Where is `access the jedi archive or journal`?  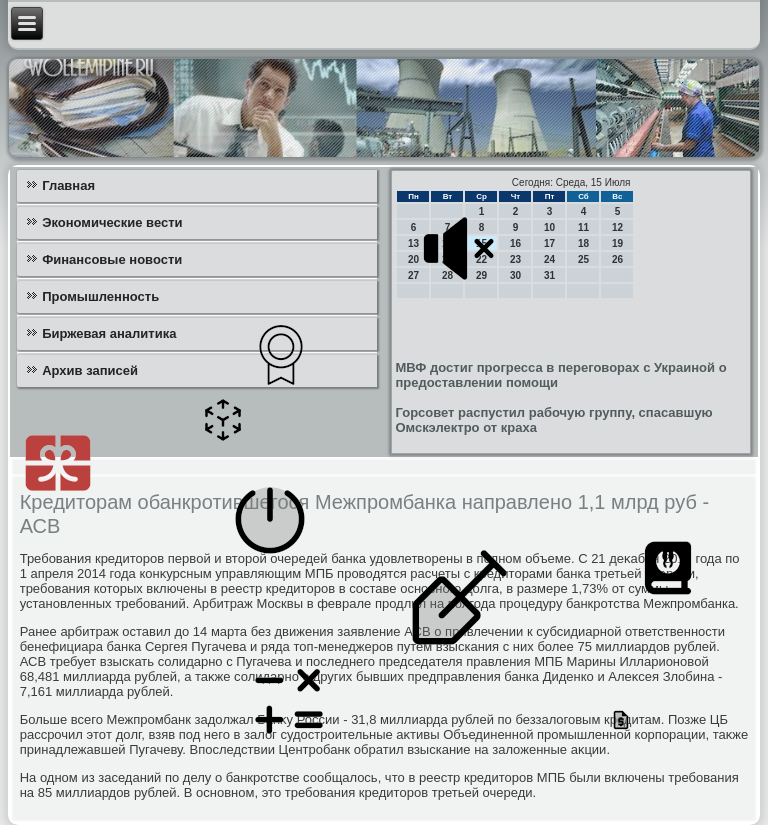
access the jedi archive or journal is located at coordinates (668, 568).